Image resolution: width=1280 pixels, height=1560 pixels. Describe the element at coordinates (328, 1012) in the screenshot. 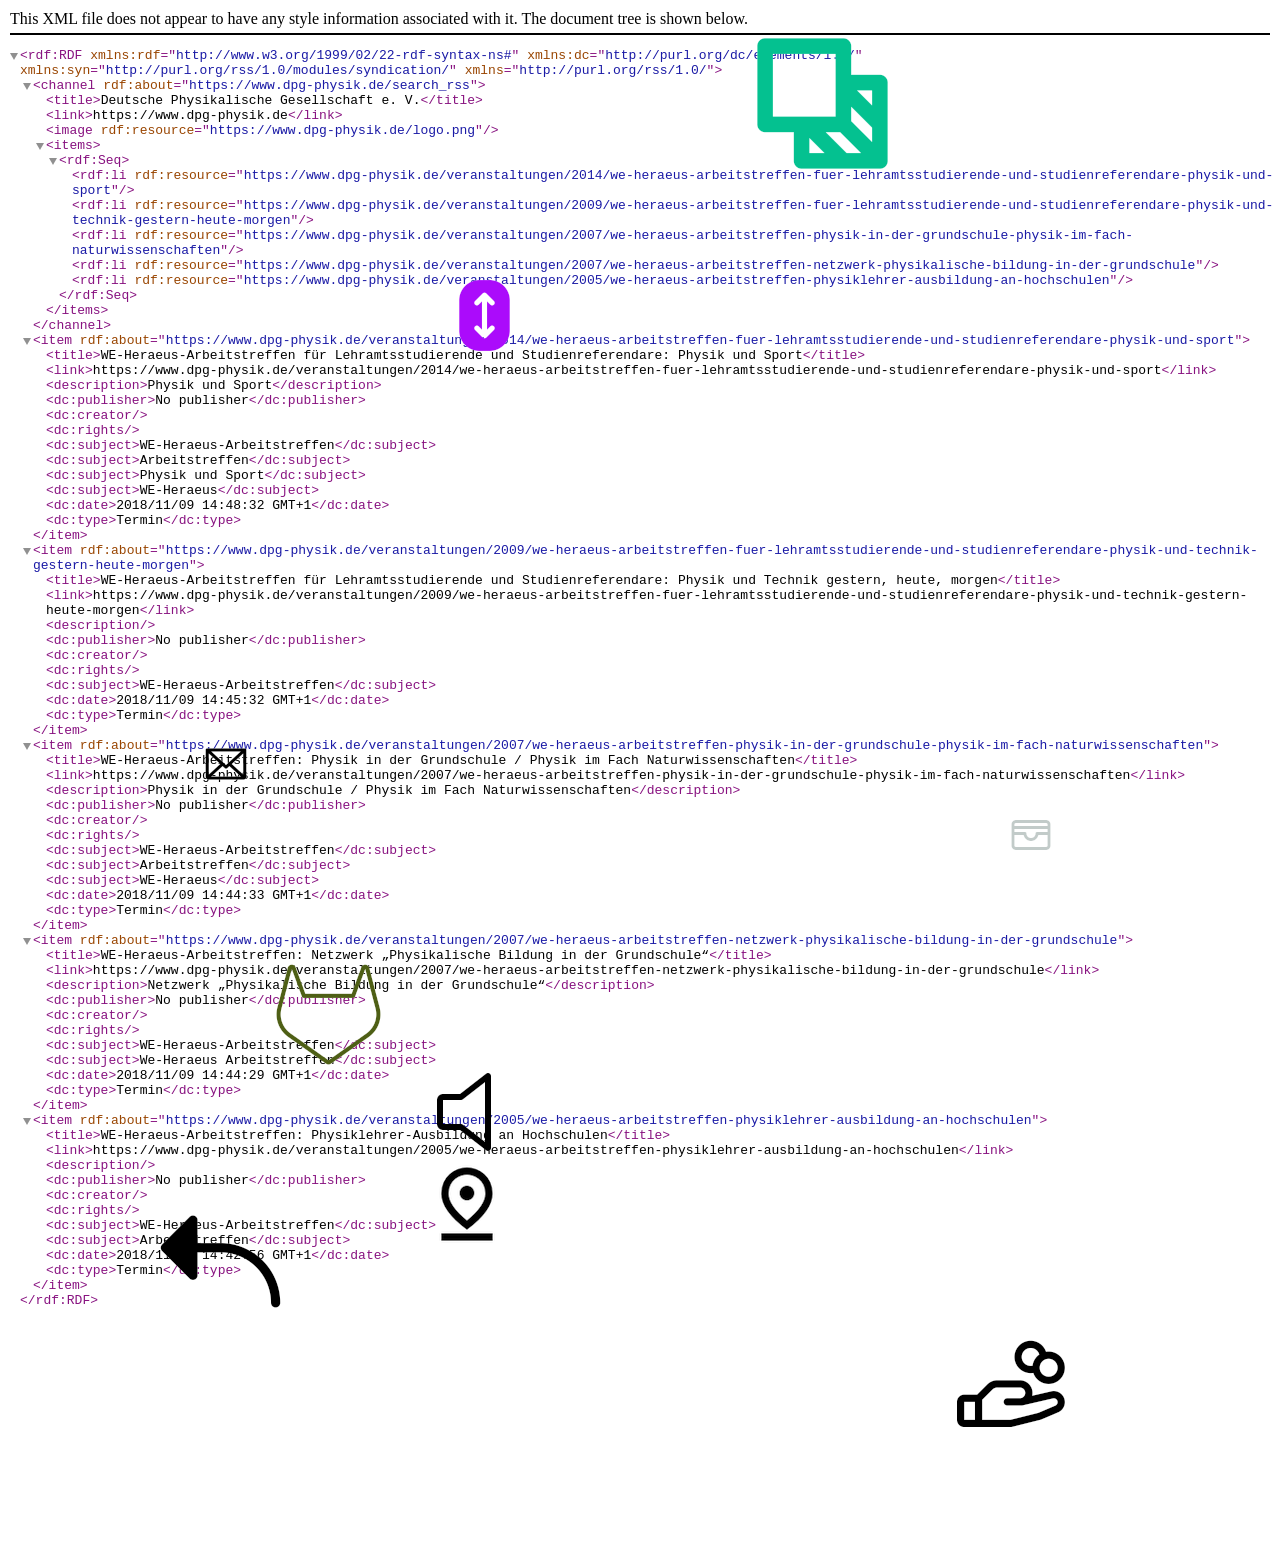

I see `open gitlab repository` at that location.